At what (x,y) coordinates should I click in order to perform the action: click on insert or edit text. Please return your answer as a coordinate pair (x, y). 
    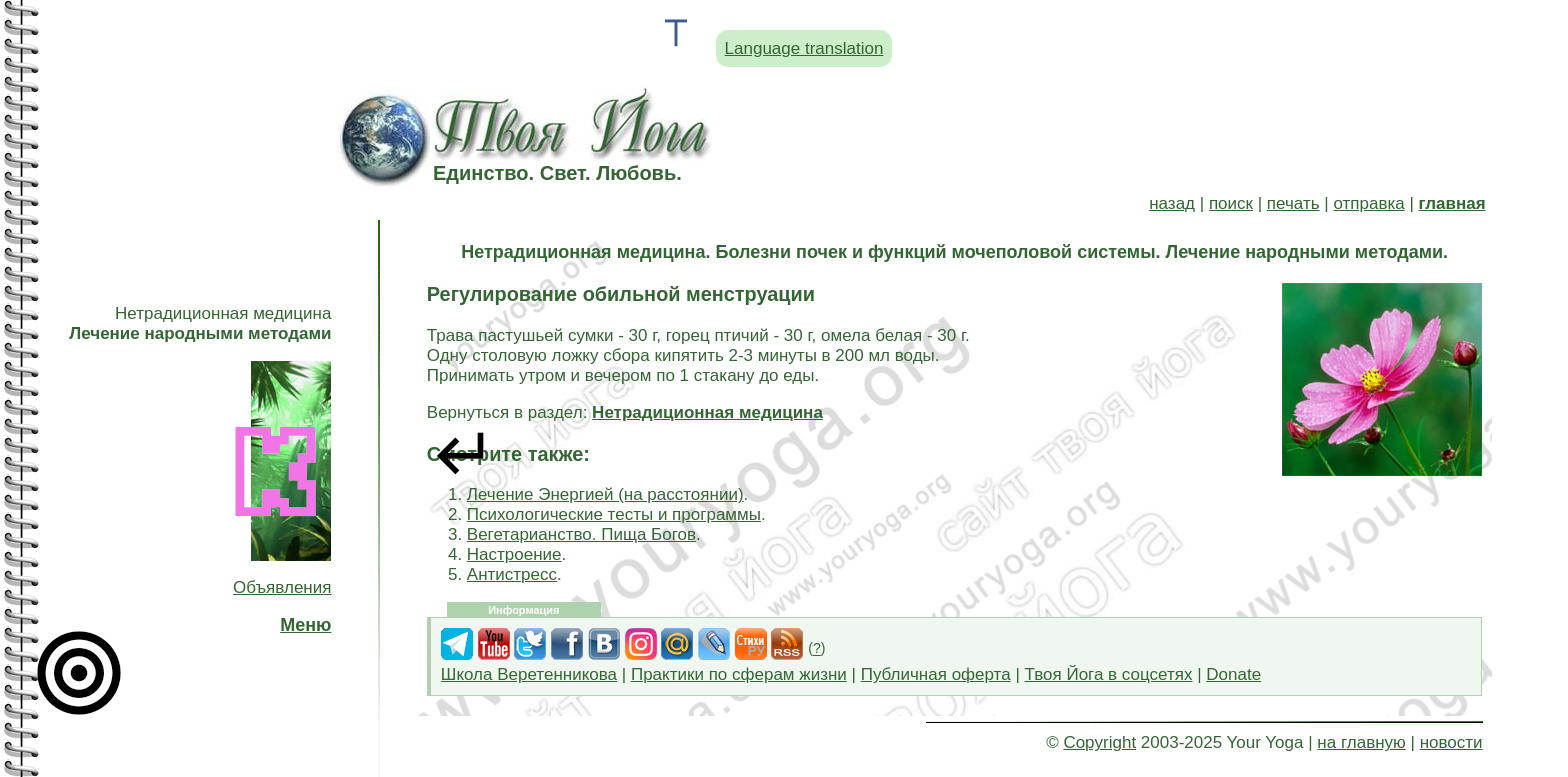
    Looking at the image, I should click on (676, 32).